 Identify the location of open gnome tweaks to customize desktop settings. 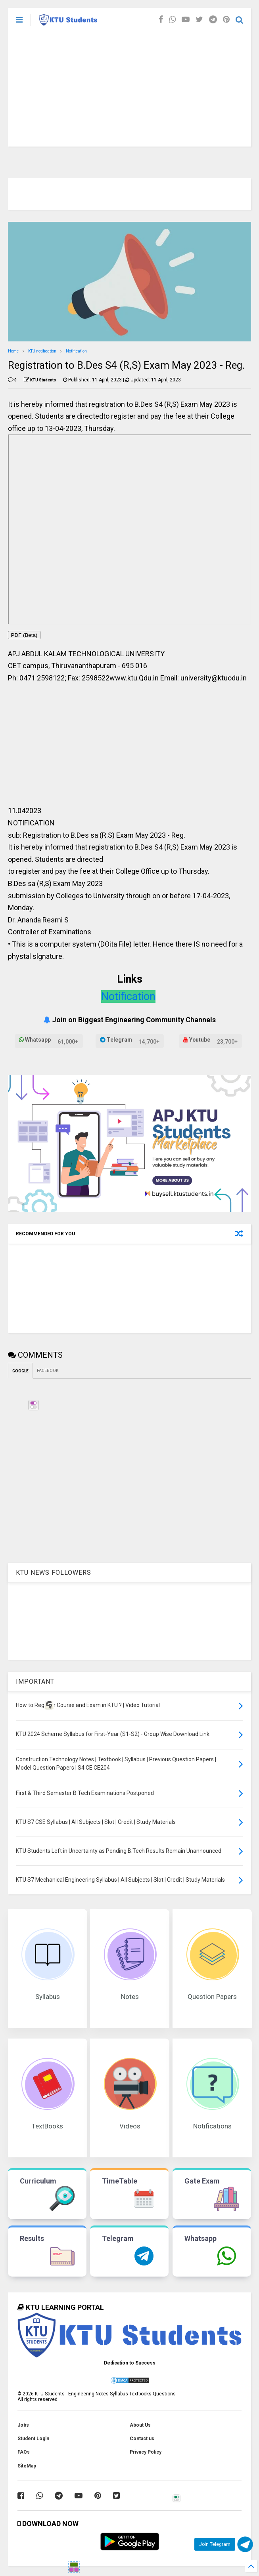
(33, 1405).